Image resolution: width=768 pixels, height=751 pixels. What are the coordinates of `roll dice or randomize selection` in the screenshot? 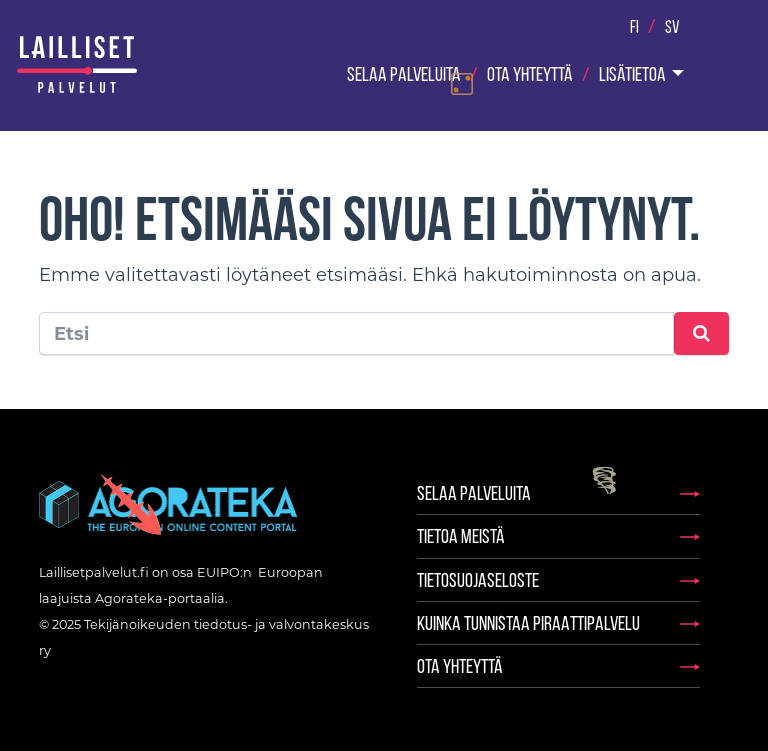 It's located at (462, 84).